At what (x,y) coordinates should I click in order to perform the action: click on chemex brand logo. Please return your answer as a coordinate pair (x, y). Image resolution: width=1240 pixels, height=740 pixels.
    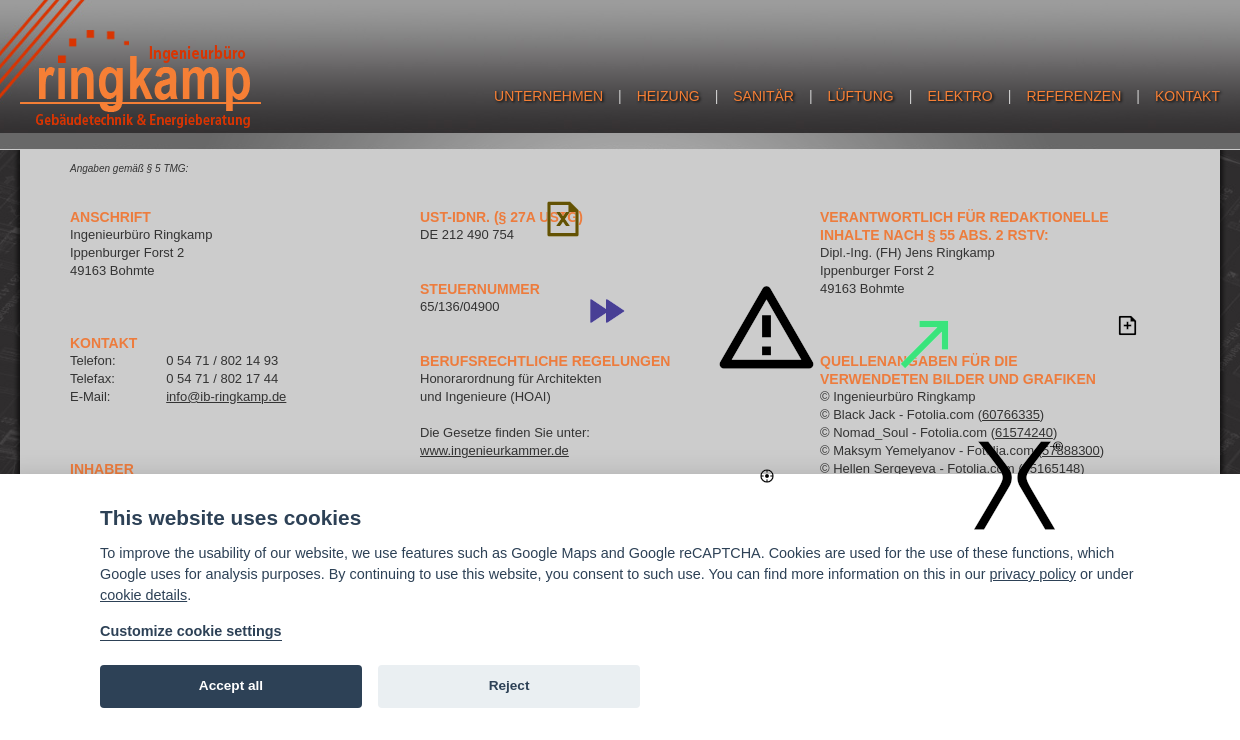
    Looking at the image, I should click on (1018, 485).